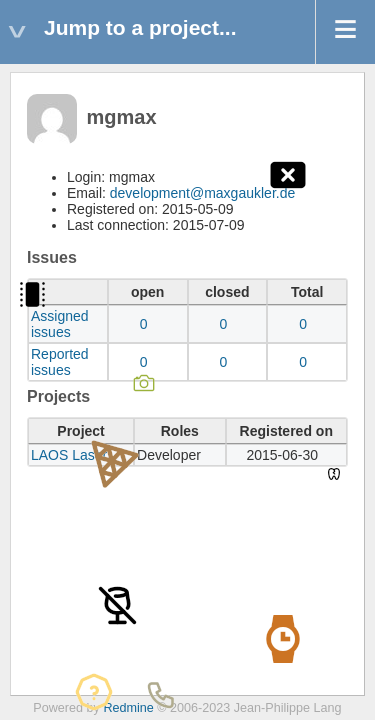 The width and height of the screenshot is (375, 720). What do you see at coordinates (288, 175) in the screenshot?
I see `close or dismiss a modal window` at bounding box center [288, 175].